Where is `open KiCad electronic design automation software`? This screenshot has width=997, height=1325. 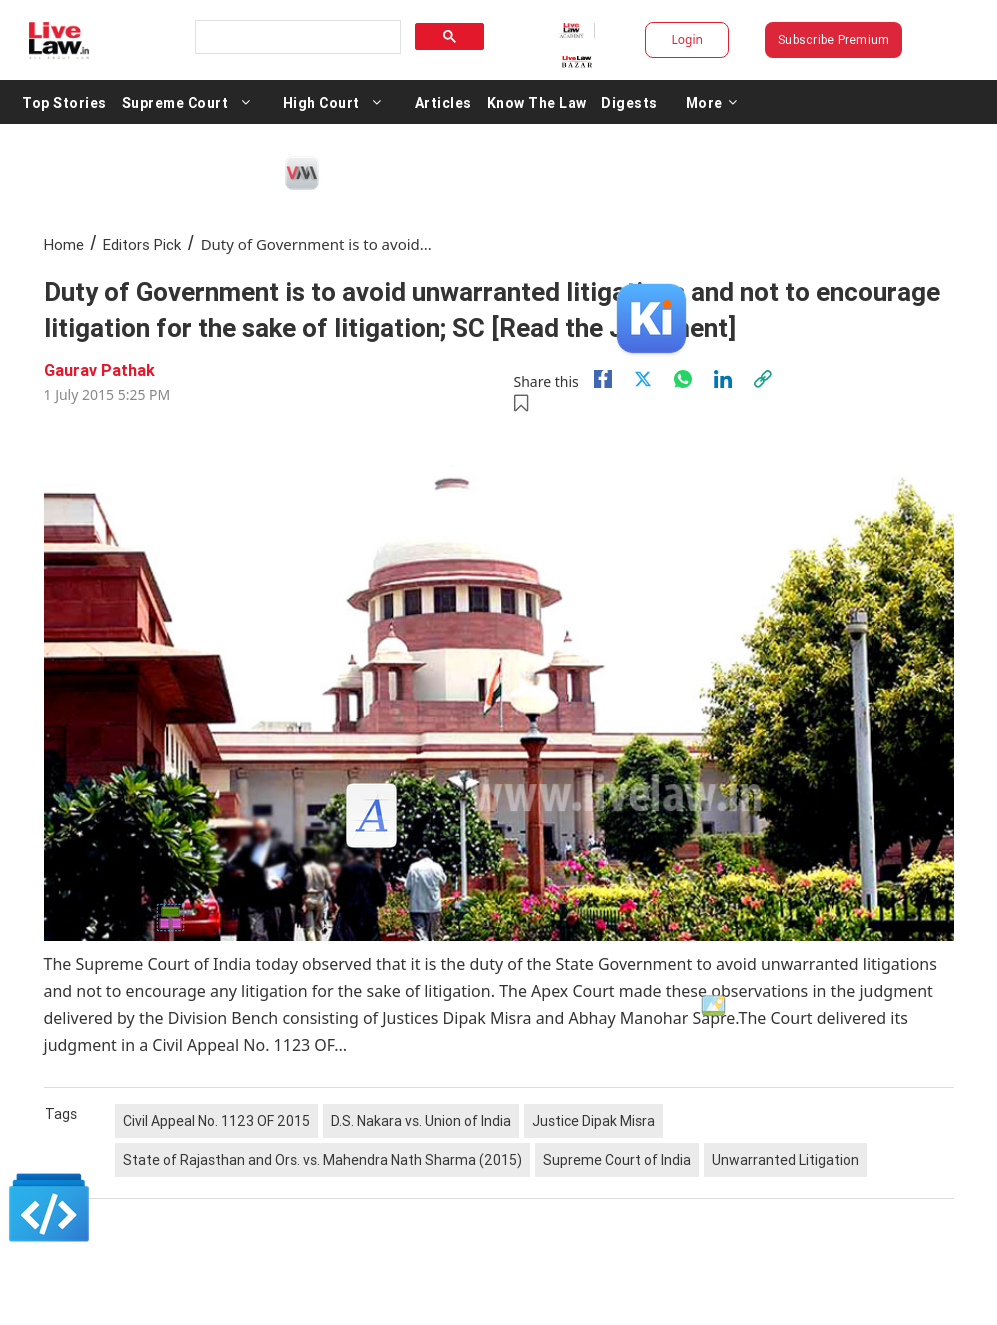 open KiCad electronic design automation software is located at coordinates (651, 318).